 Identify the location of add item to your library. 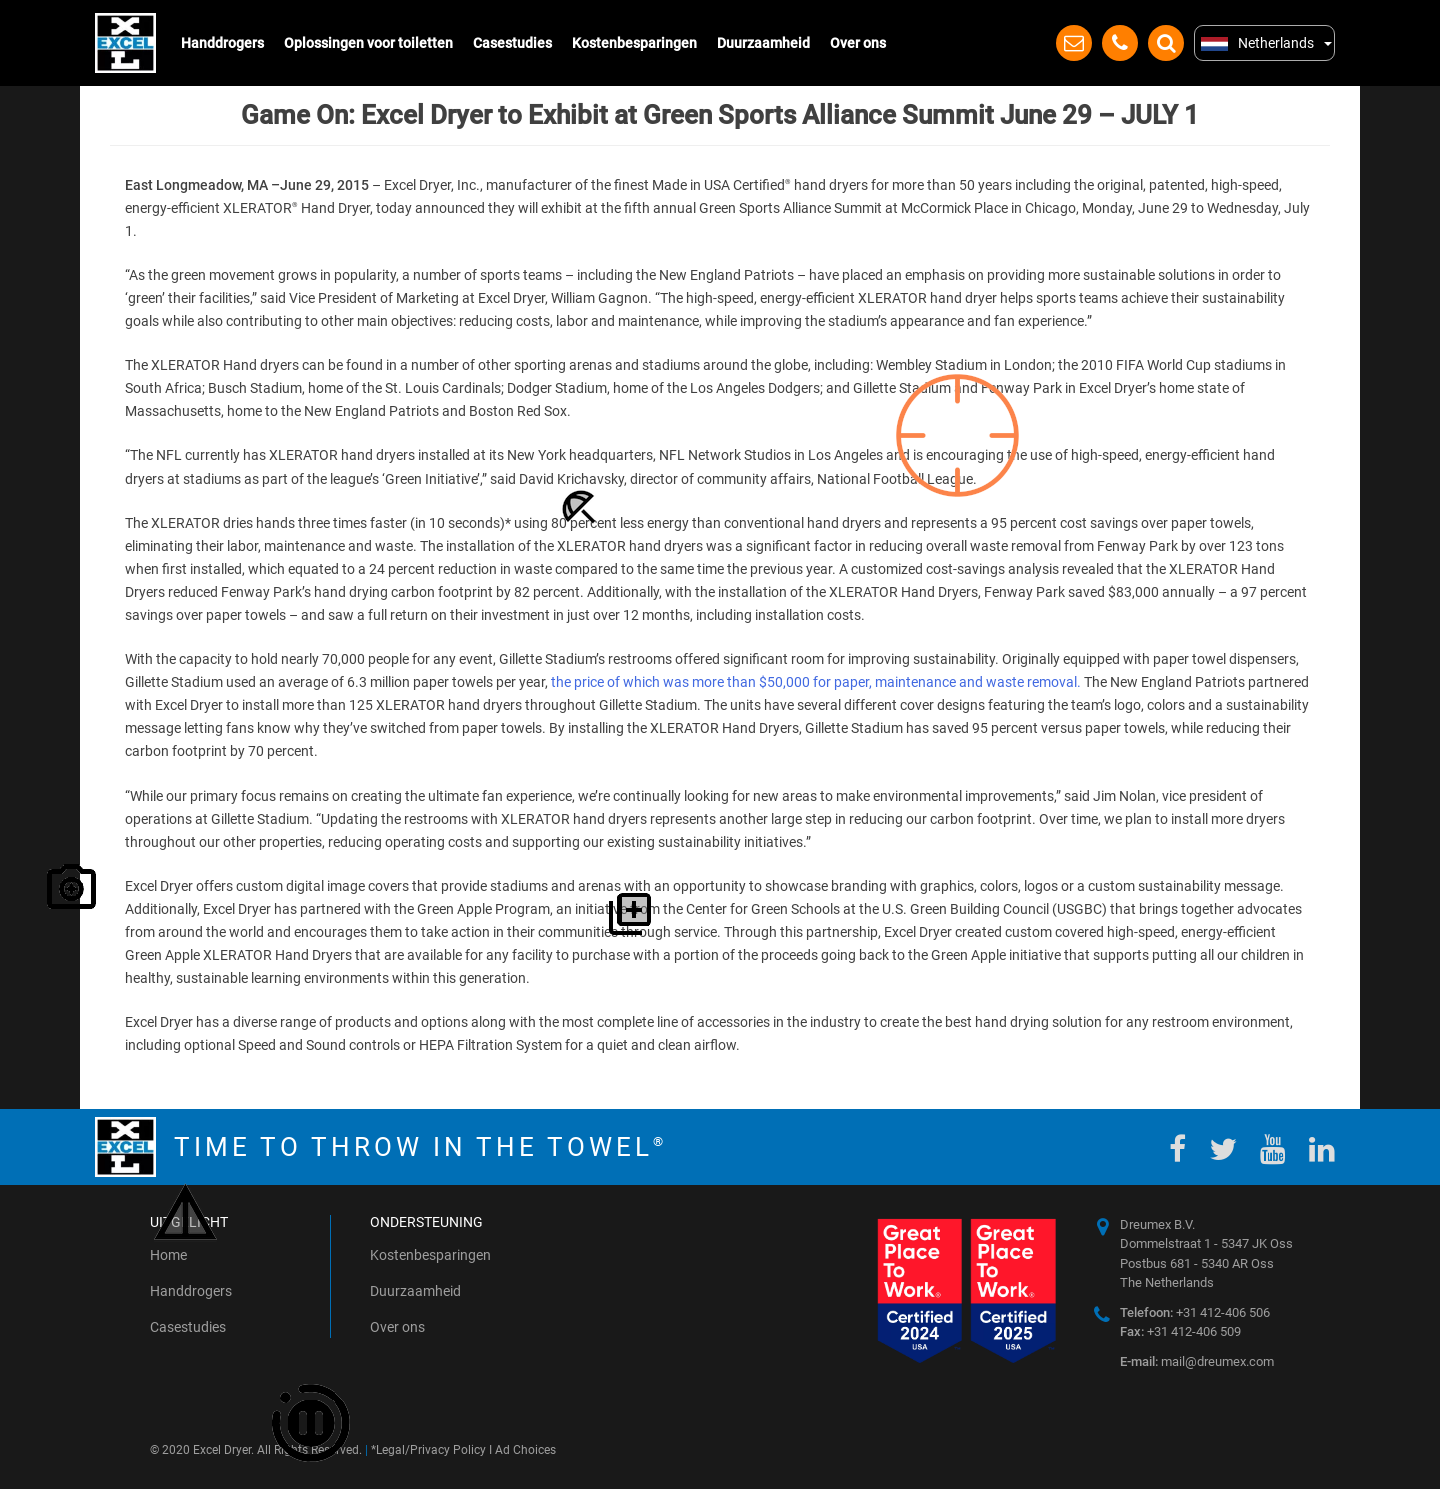
(630, 914).